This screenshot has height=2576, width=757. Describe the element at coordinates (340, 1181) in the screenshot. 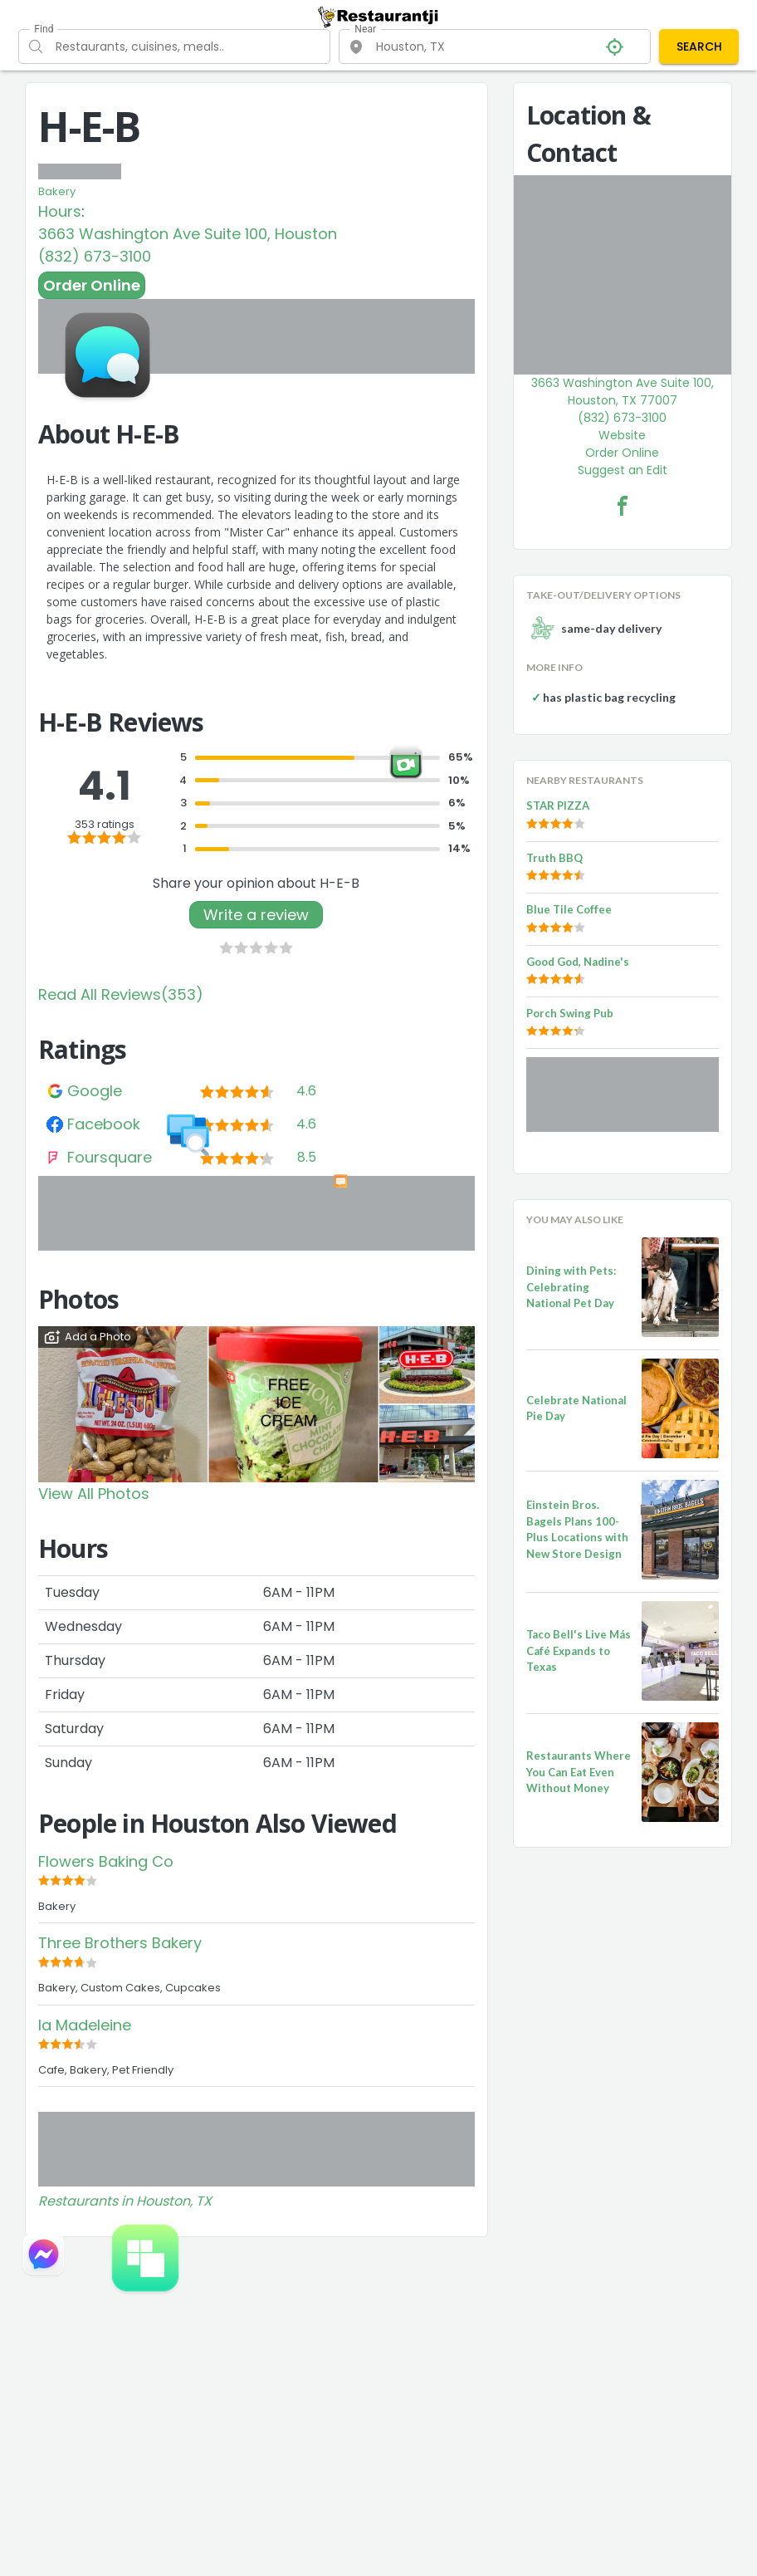

I see `open instant messaging app` at that location.